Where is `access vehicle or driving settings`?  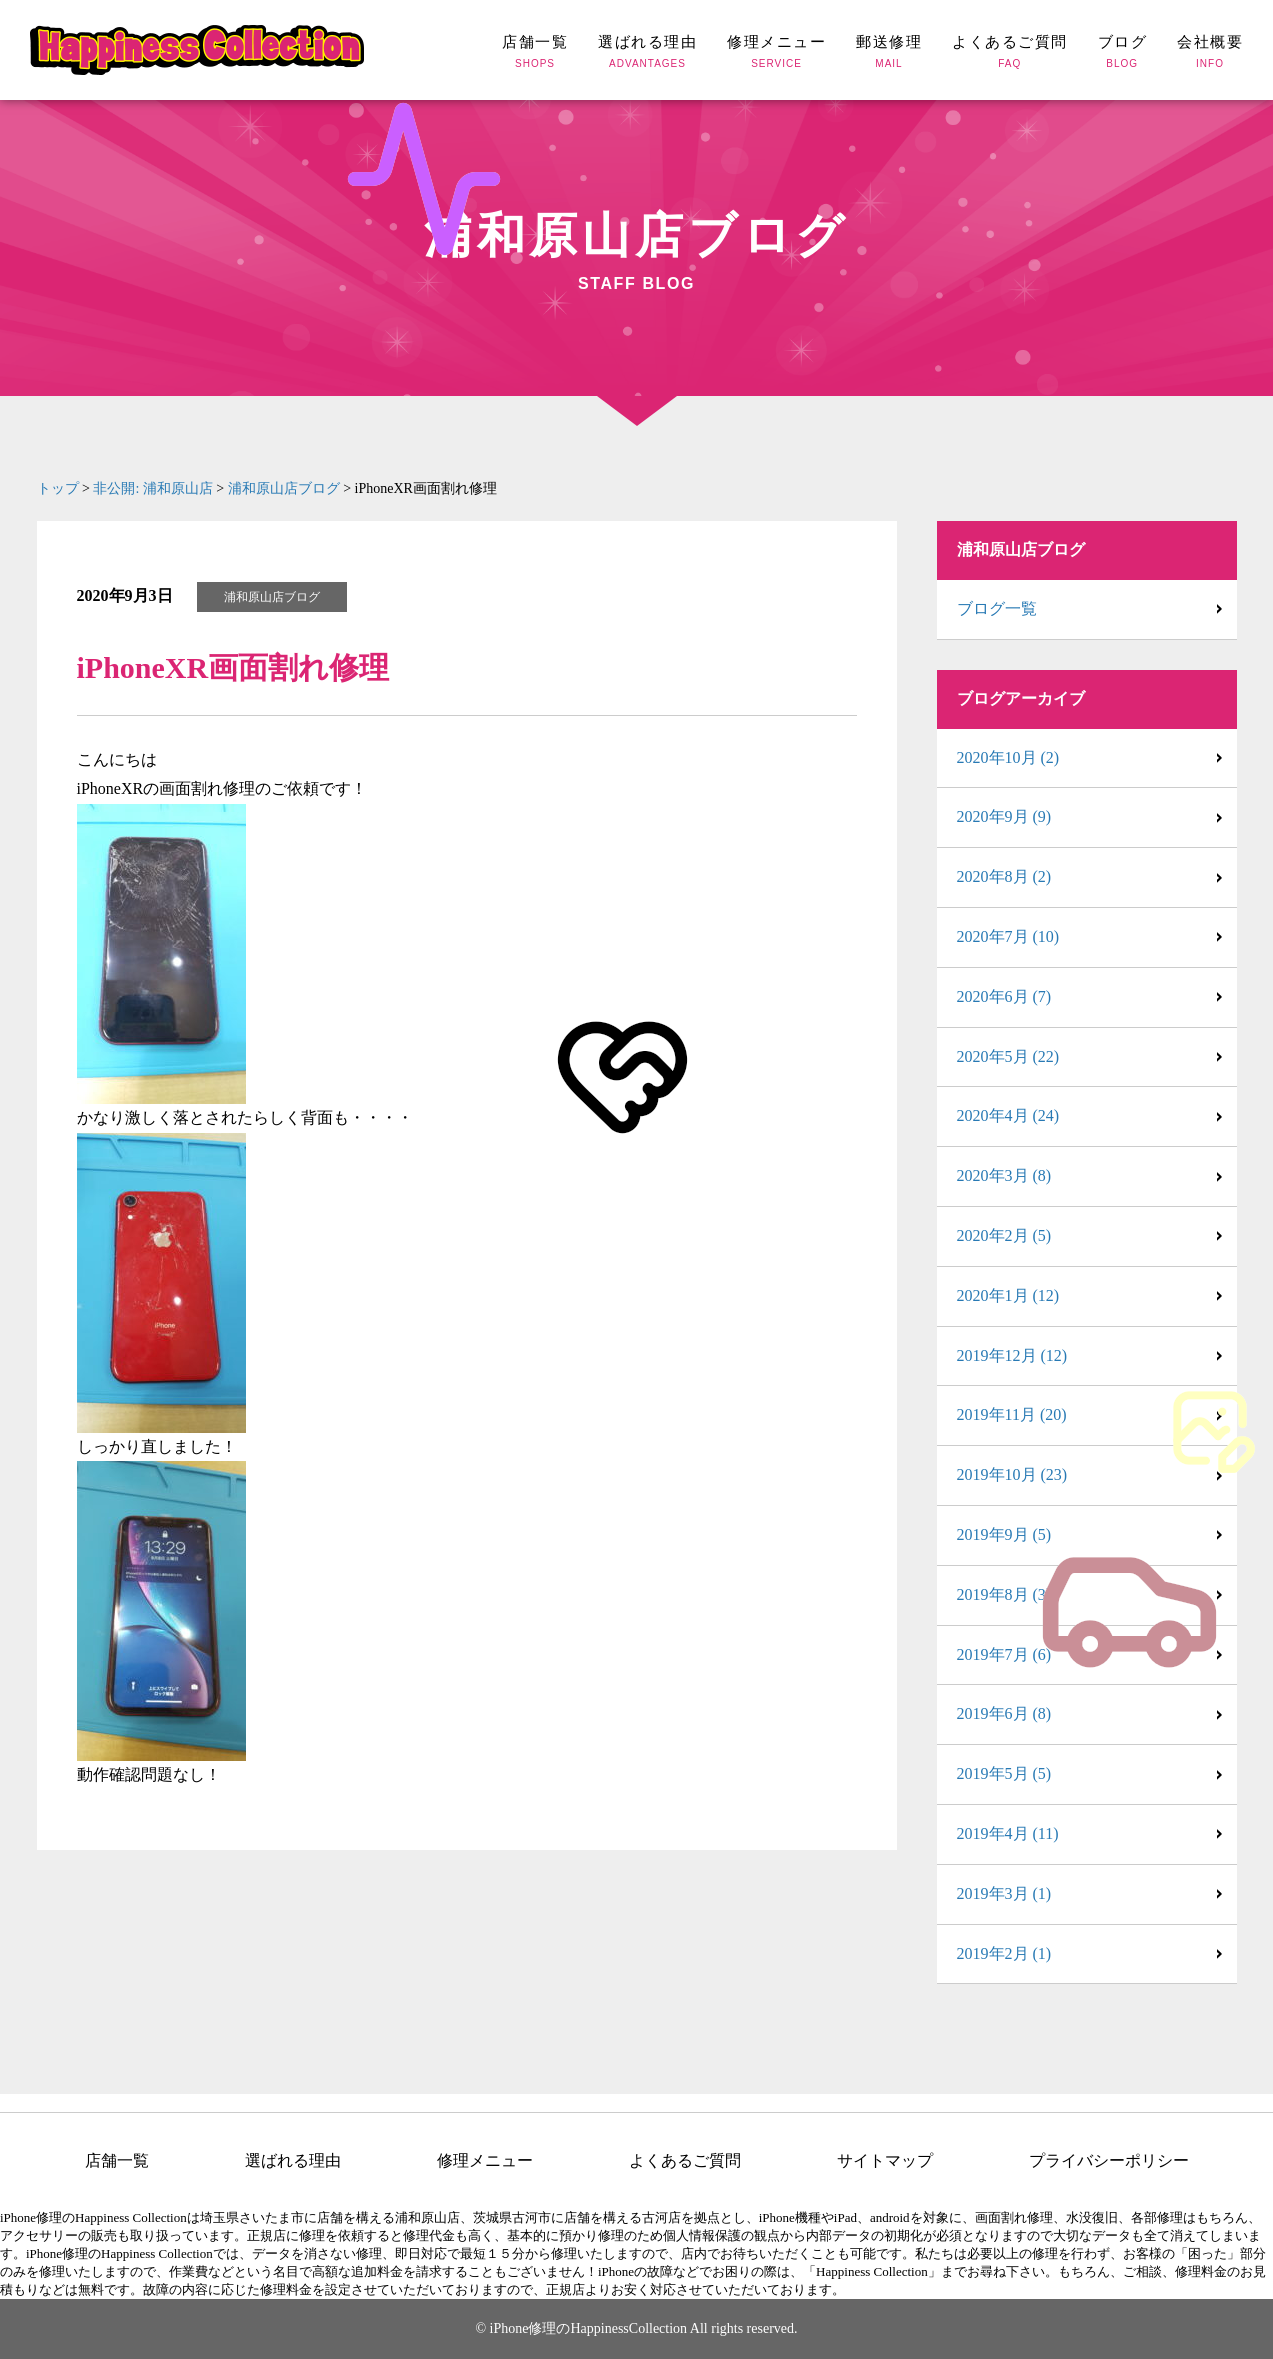 access vehicle or driving settings is located at coordinates (1129, 1604).